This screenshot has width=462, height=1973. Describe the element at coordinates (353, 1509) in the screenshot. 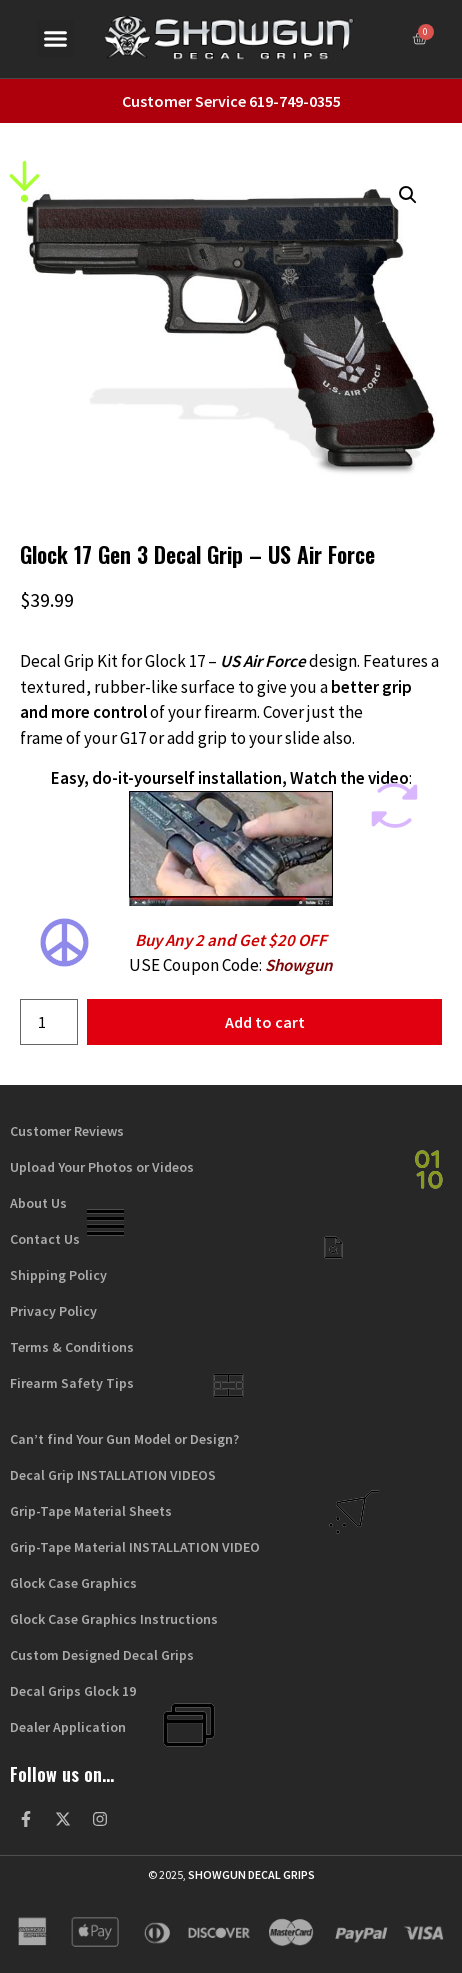

I see `shower or bathroom amenity indicator` at that location.